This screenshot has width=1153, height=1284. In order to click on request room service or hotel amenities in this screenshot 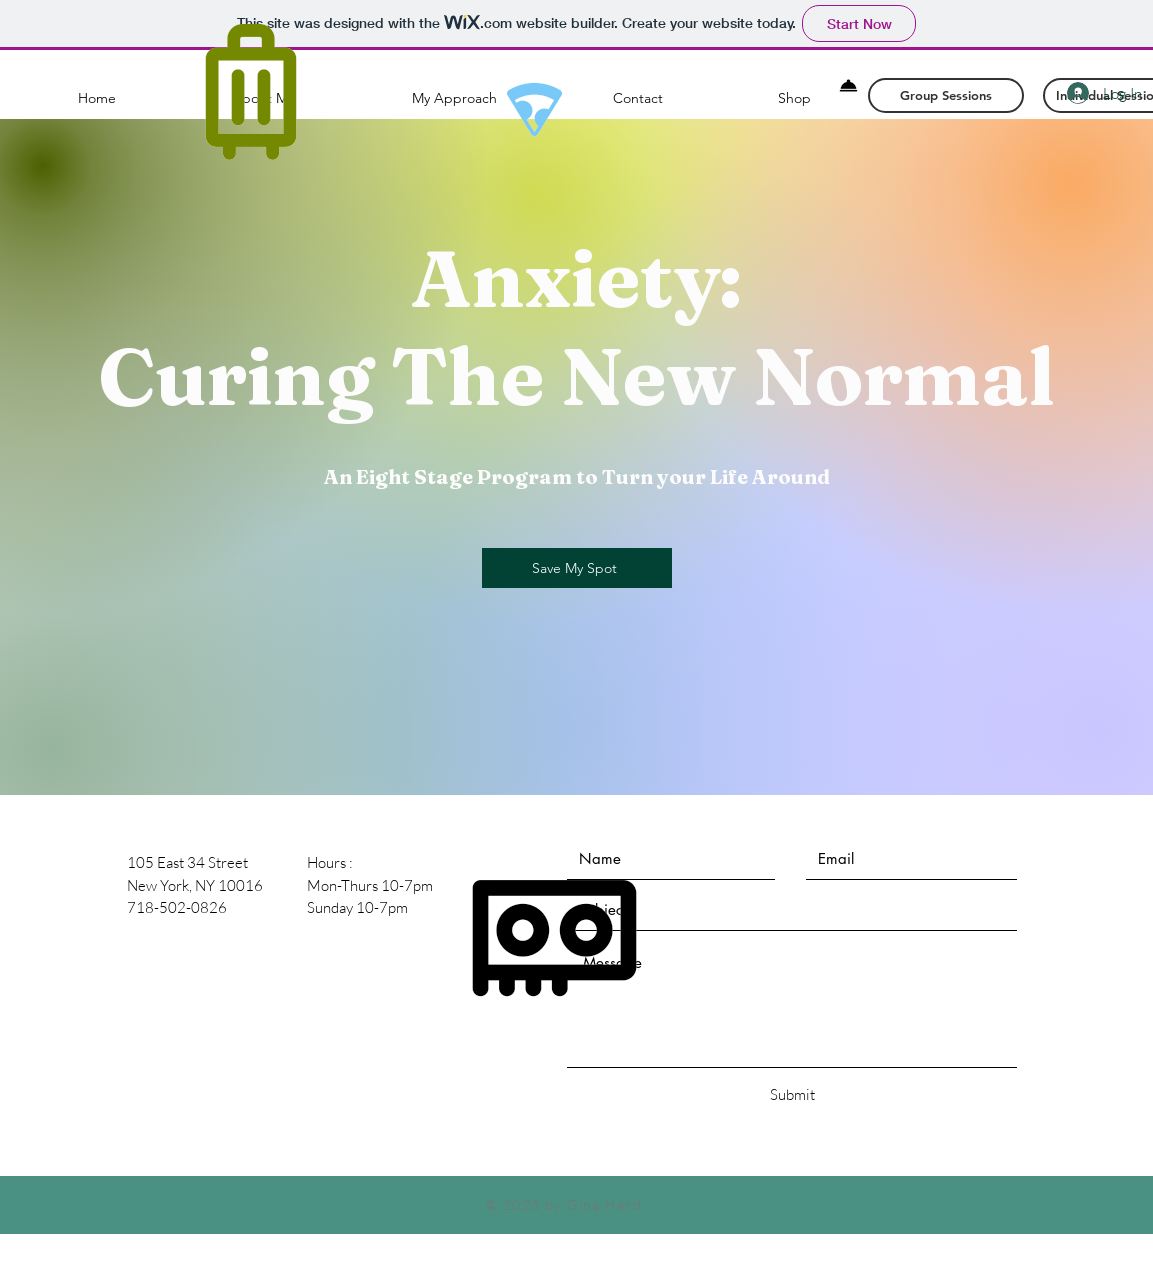, I will do `click(848, 85)`.